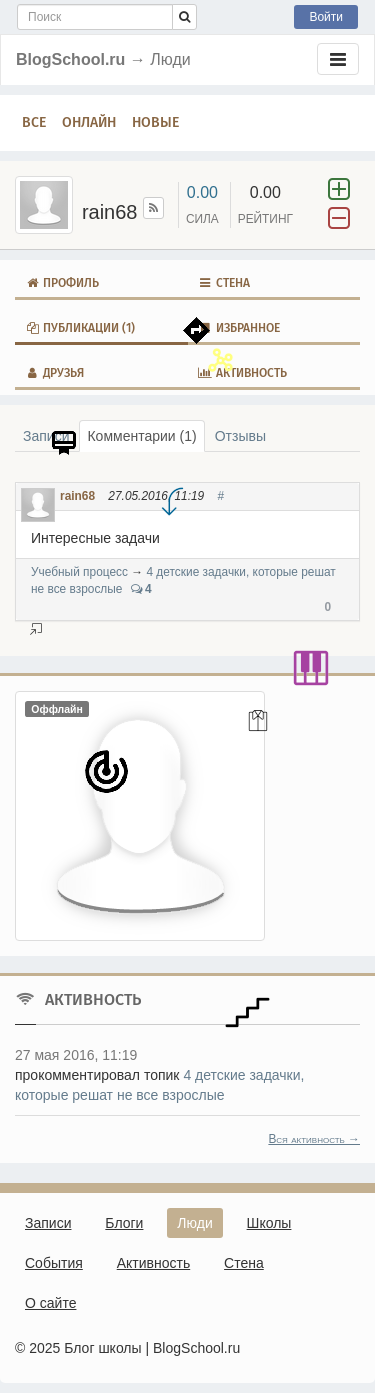 This screenshot has width=375, height=1393. I want to click on go back and down in navigation, so click(172, 501).